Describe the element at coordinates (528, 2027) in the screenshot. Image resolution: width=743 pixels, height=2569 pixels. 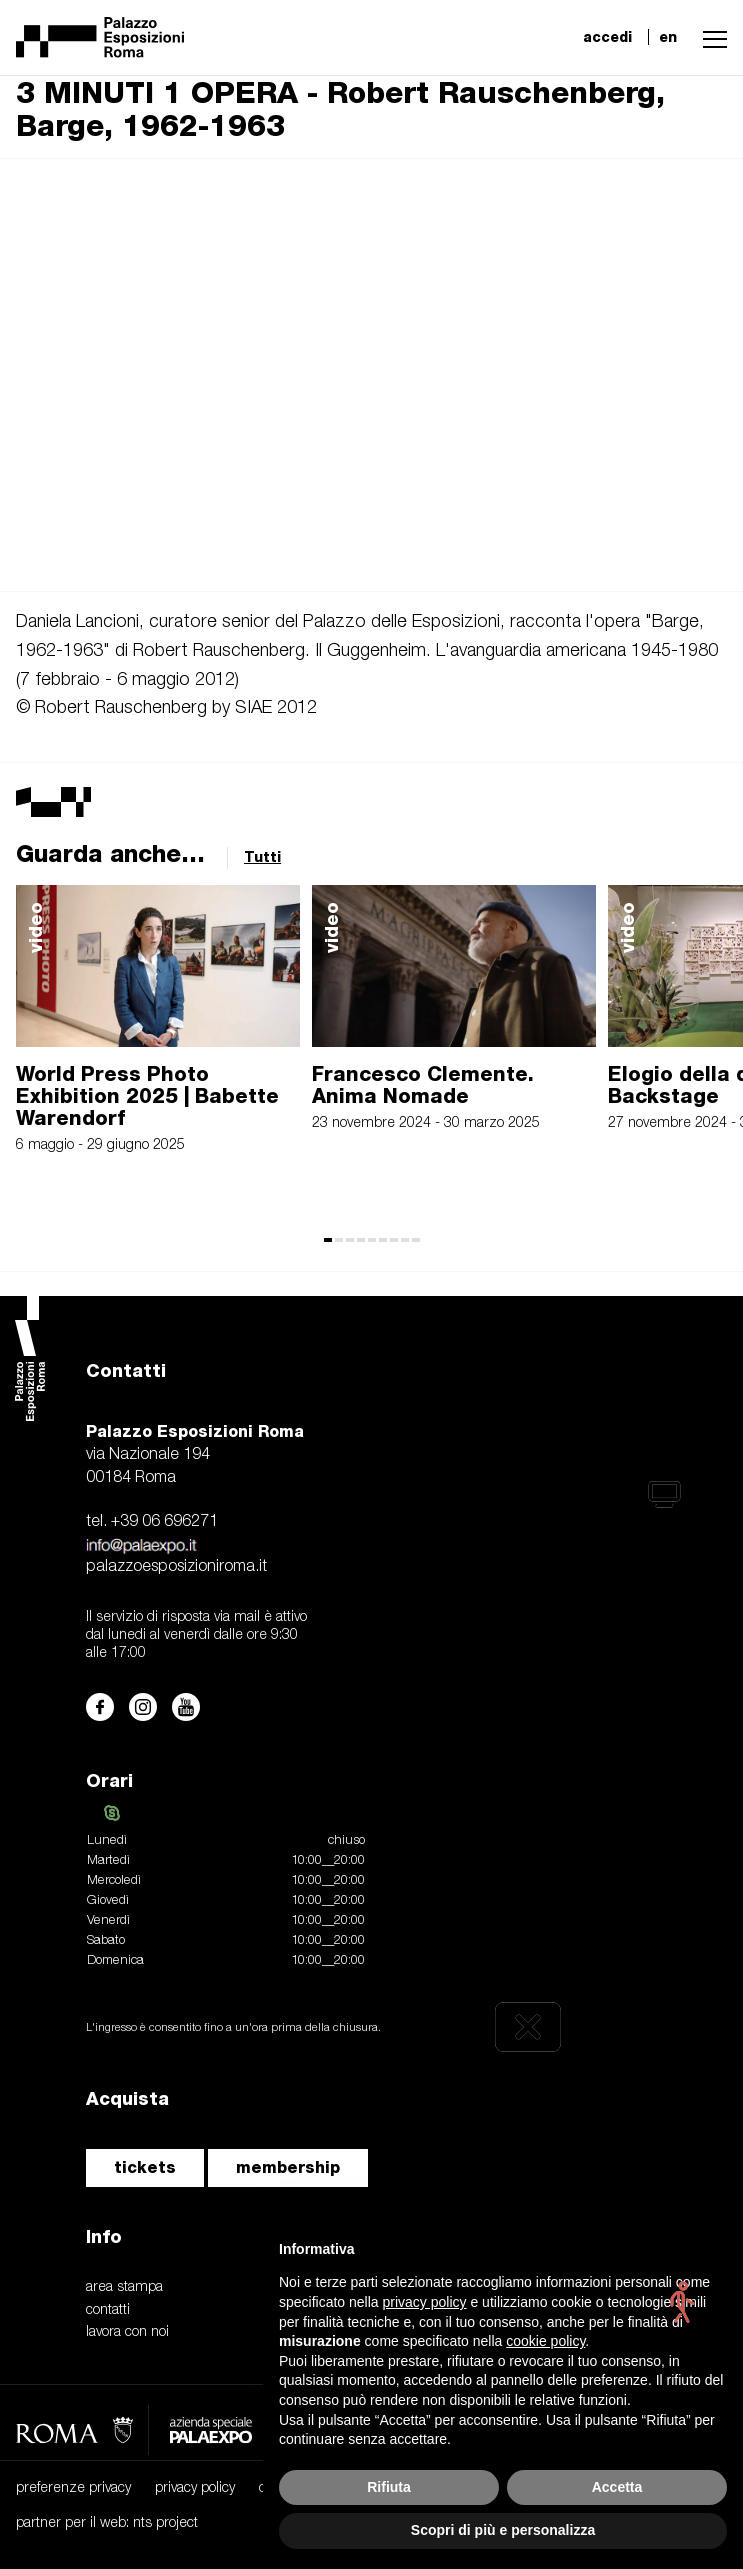
I see `close or dismiss a dialog box` at that location.